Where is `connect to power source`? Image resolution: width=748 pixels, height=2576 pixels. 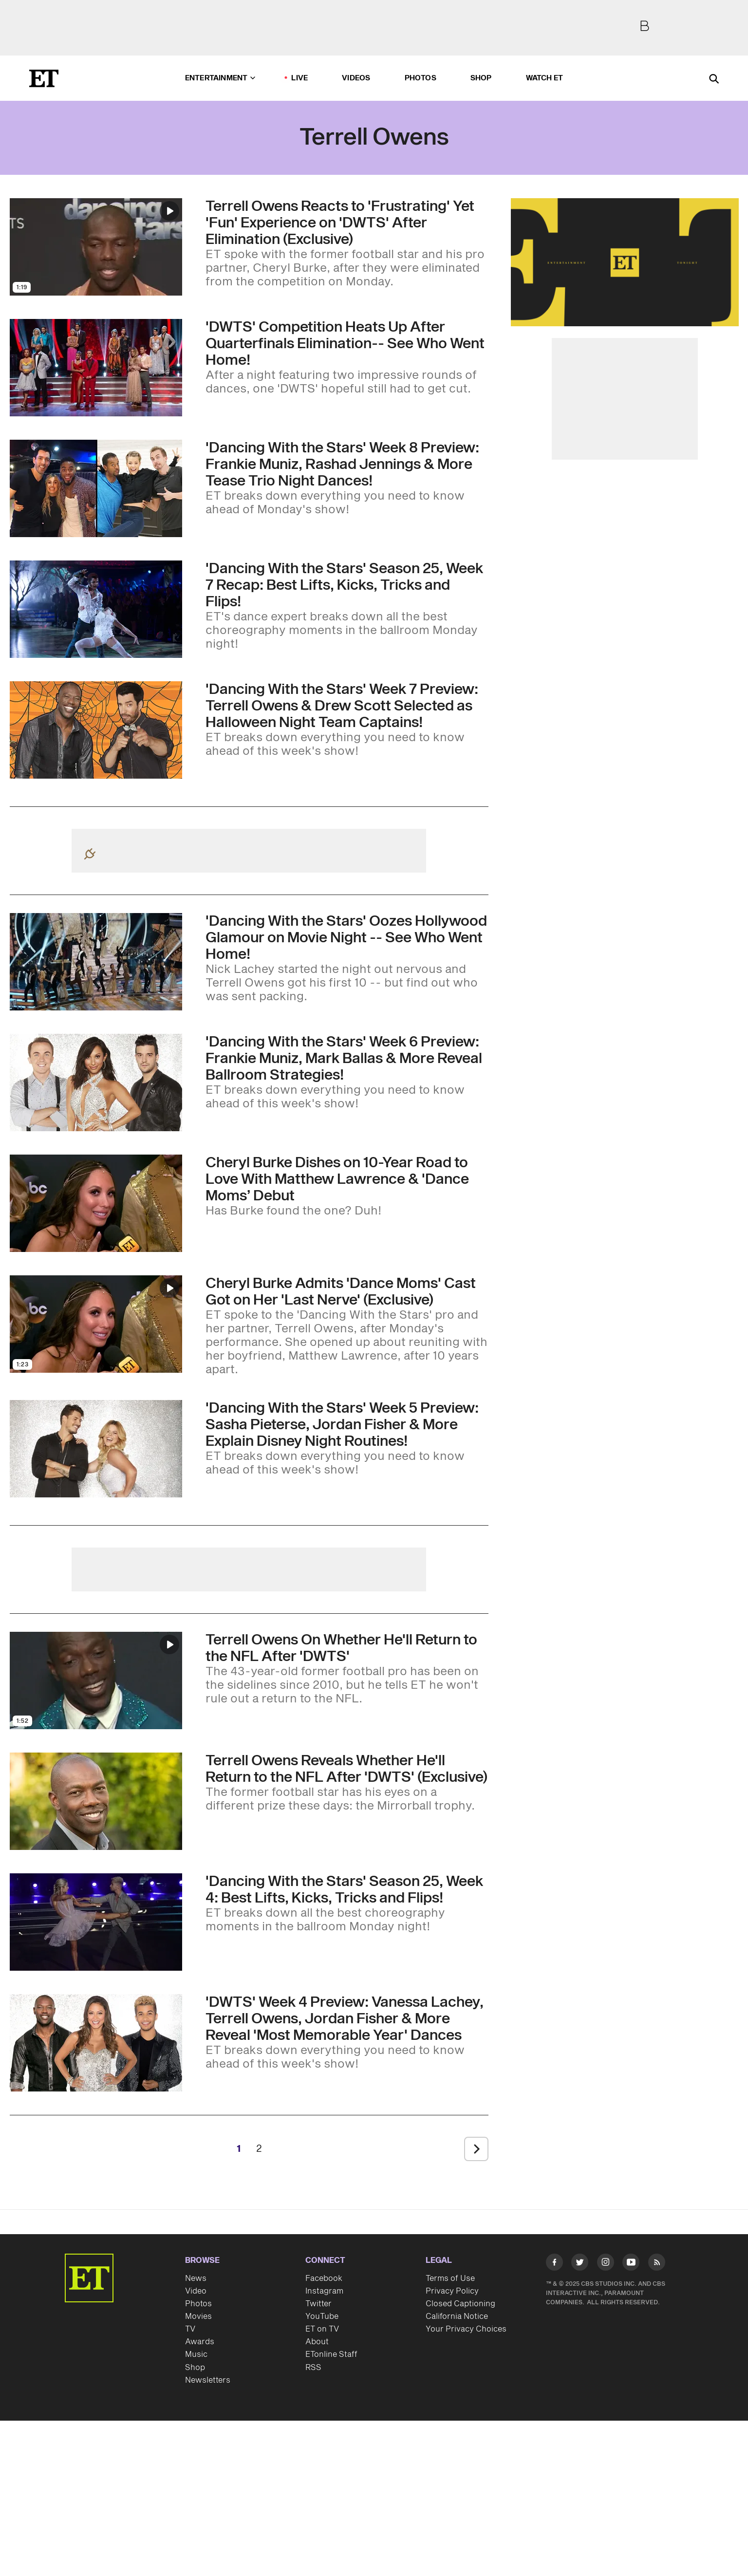
connect to power source is located at coordinates (90, 854).